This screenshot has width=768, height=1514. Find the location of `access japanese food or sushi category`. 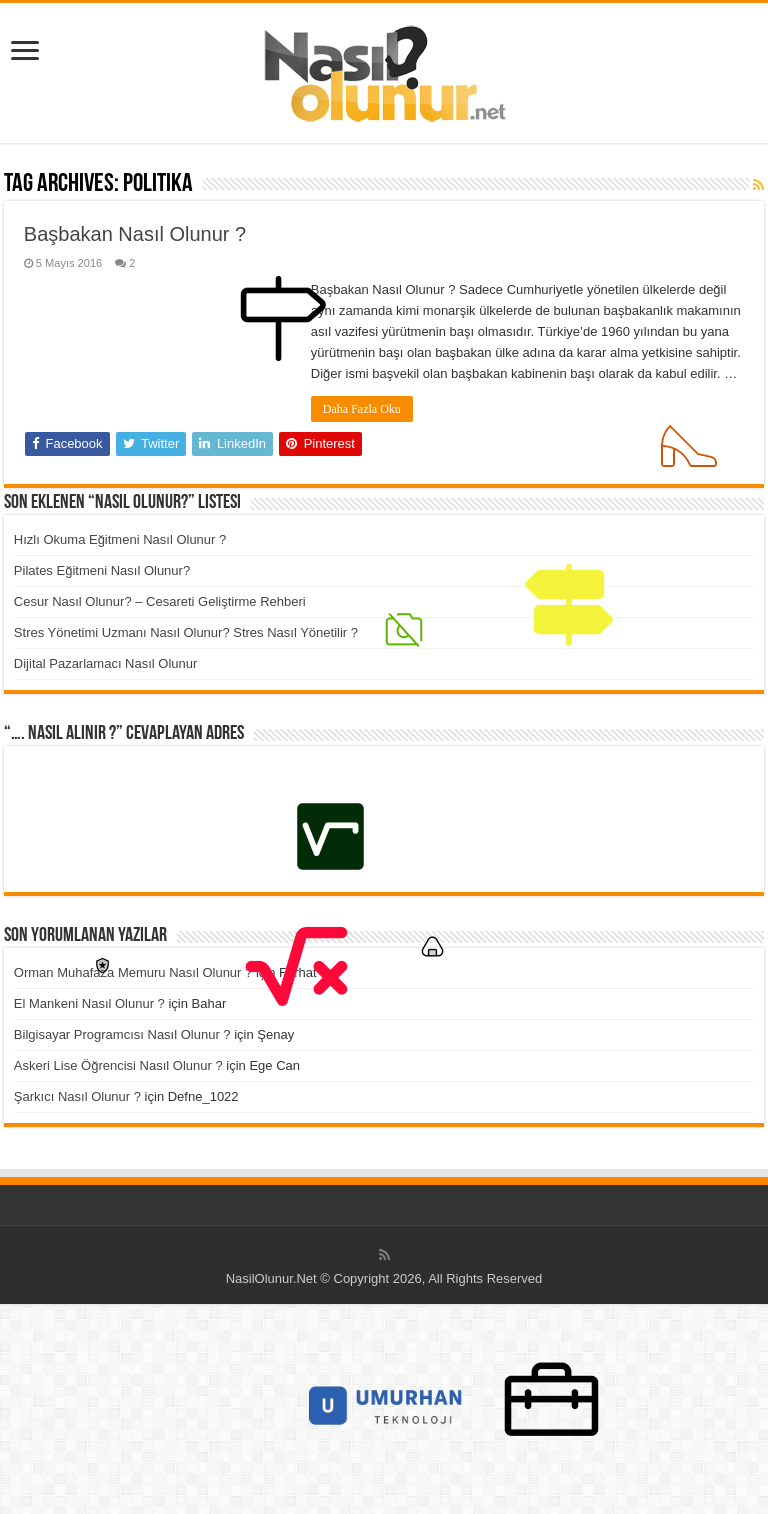

access japanese food or sushi category is located at coordinates (432, 946).